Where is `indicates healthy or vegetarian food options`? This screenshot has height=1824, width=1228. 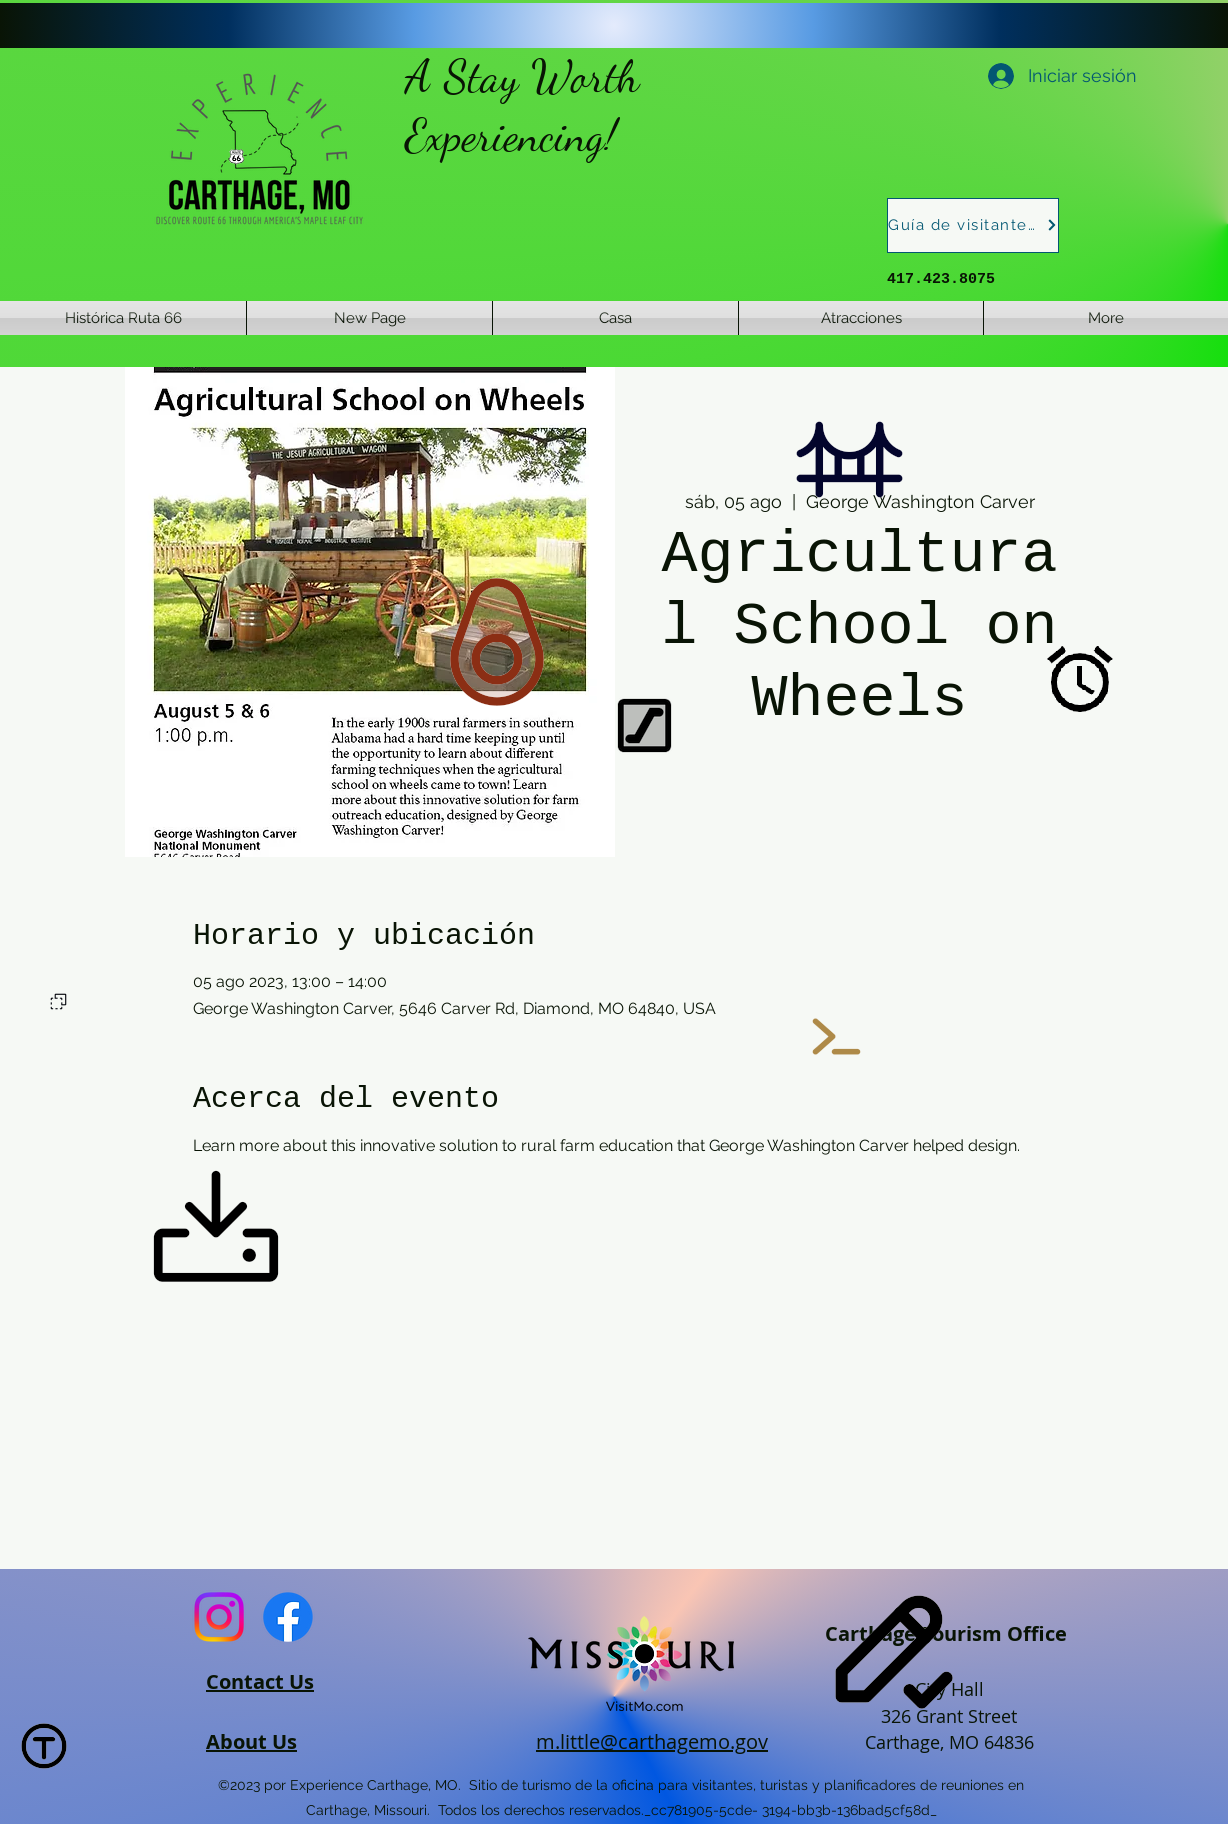
indicates healthy or vegetarian food options is located at coordinates (497, 642).